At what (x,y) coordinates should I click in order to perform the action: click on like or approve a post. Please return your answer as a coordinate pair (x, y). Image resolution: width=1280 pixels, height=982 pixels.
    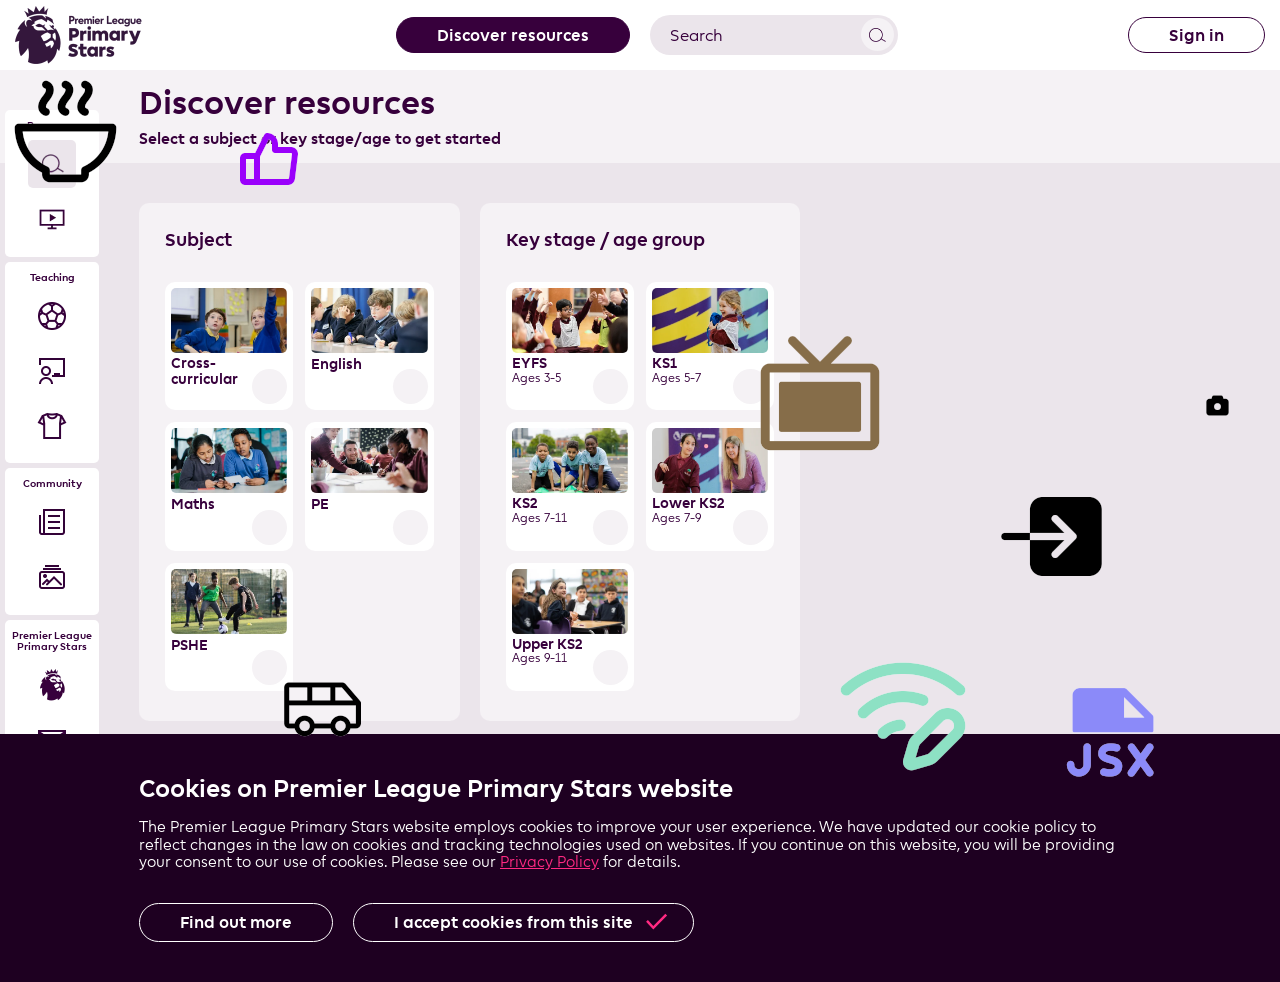
    Looking at the image, I should click on (269, 162).